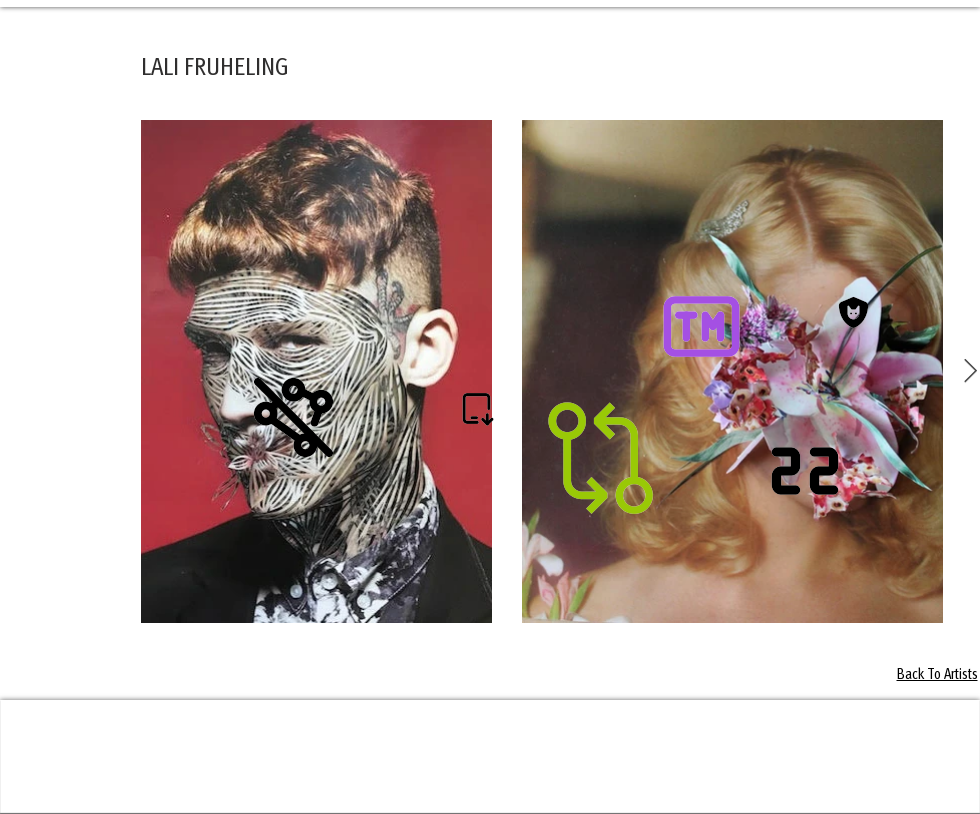 This screenshot has width=980, height=814. What do you see at coordinates (701, 326) in the screenshot?
I see `indicates trademarked content or branding` at bounding box center [701, 326].